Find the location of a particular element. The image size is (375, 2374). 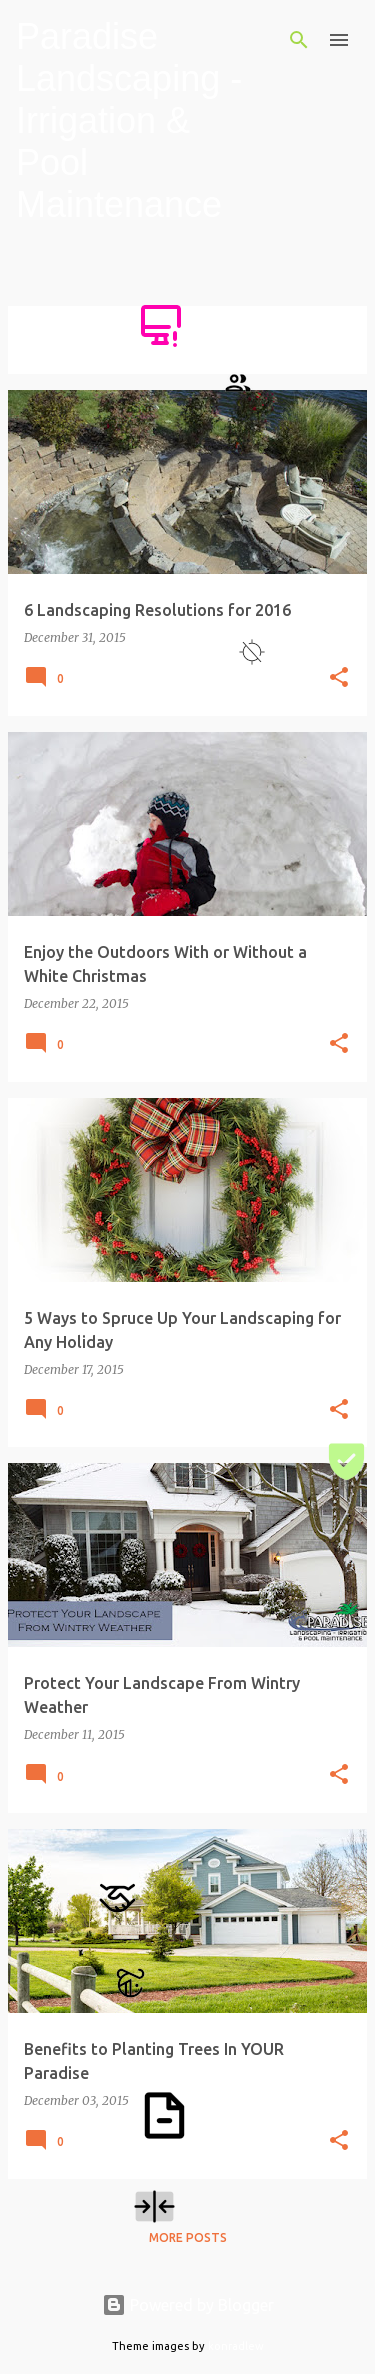

indicates a partnership or collaboration is located at coordinates (117, 1897).